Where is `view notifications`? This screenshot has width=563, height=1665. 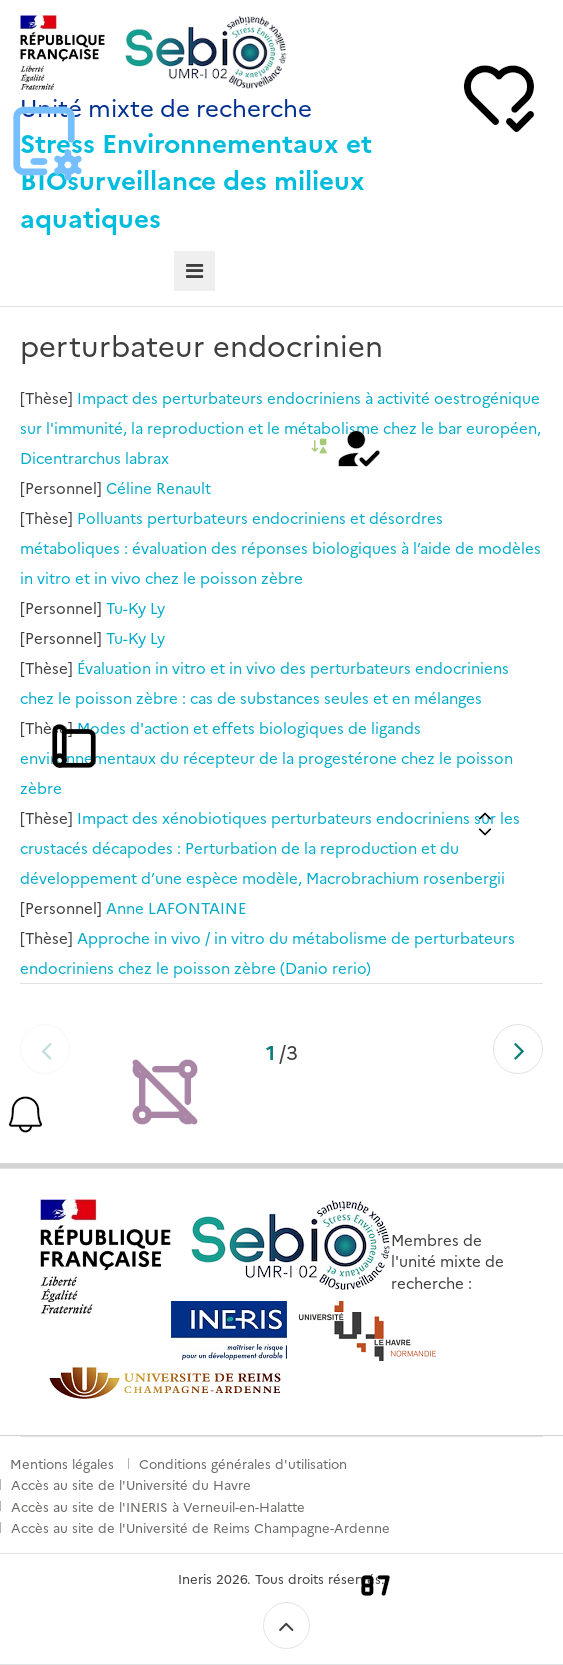 view notifications is located at coordinates (25, 1114).